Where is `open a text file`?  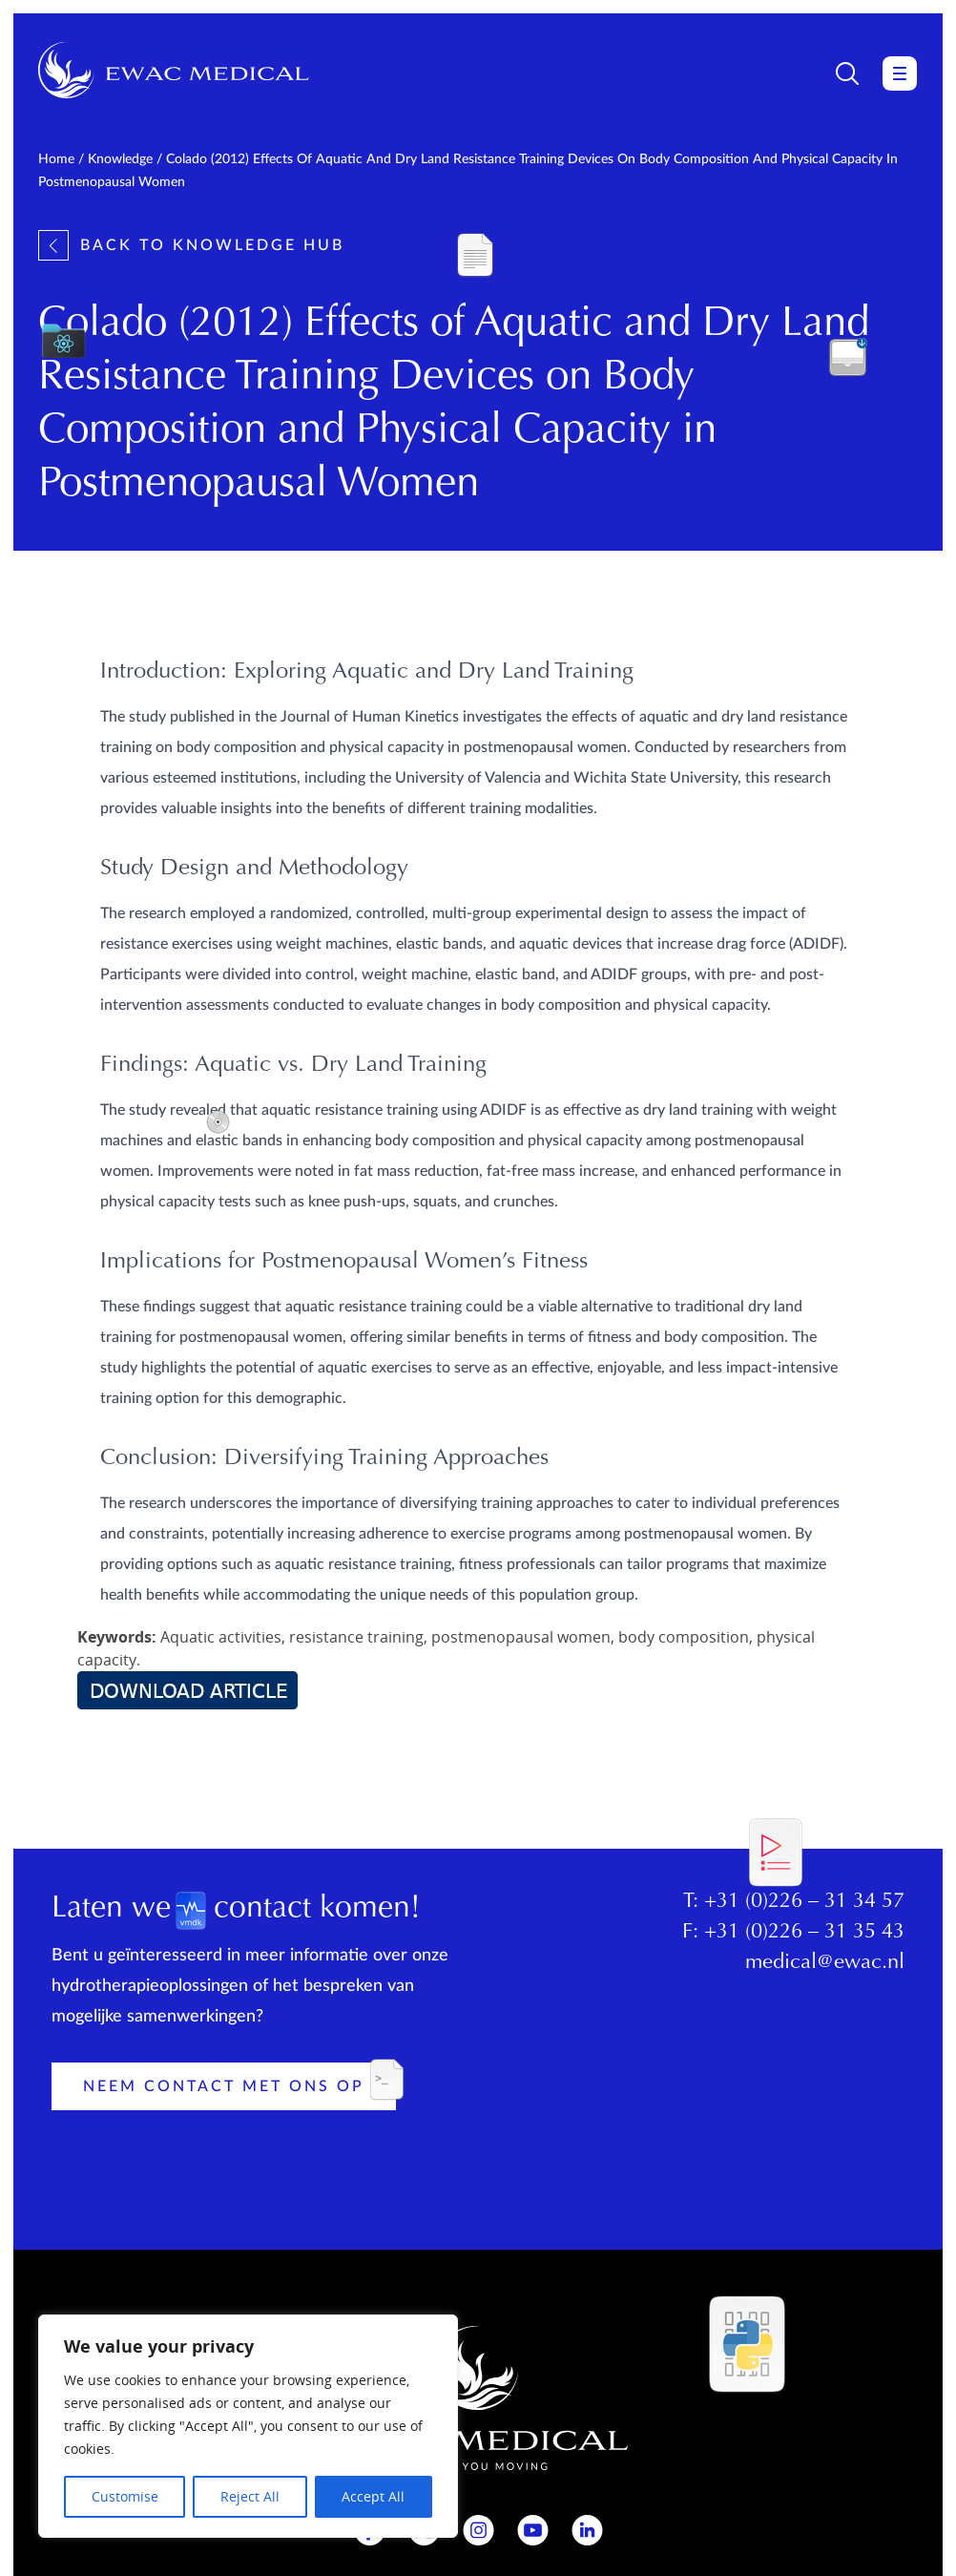 open a text file is located at coordinates (475, 255).